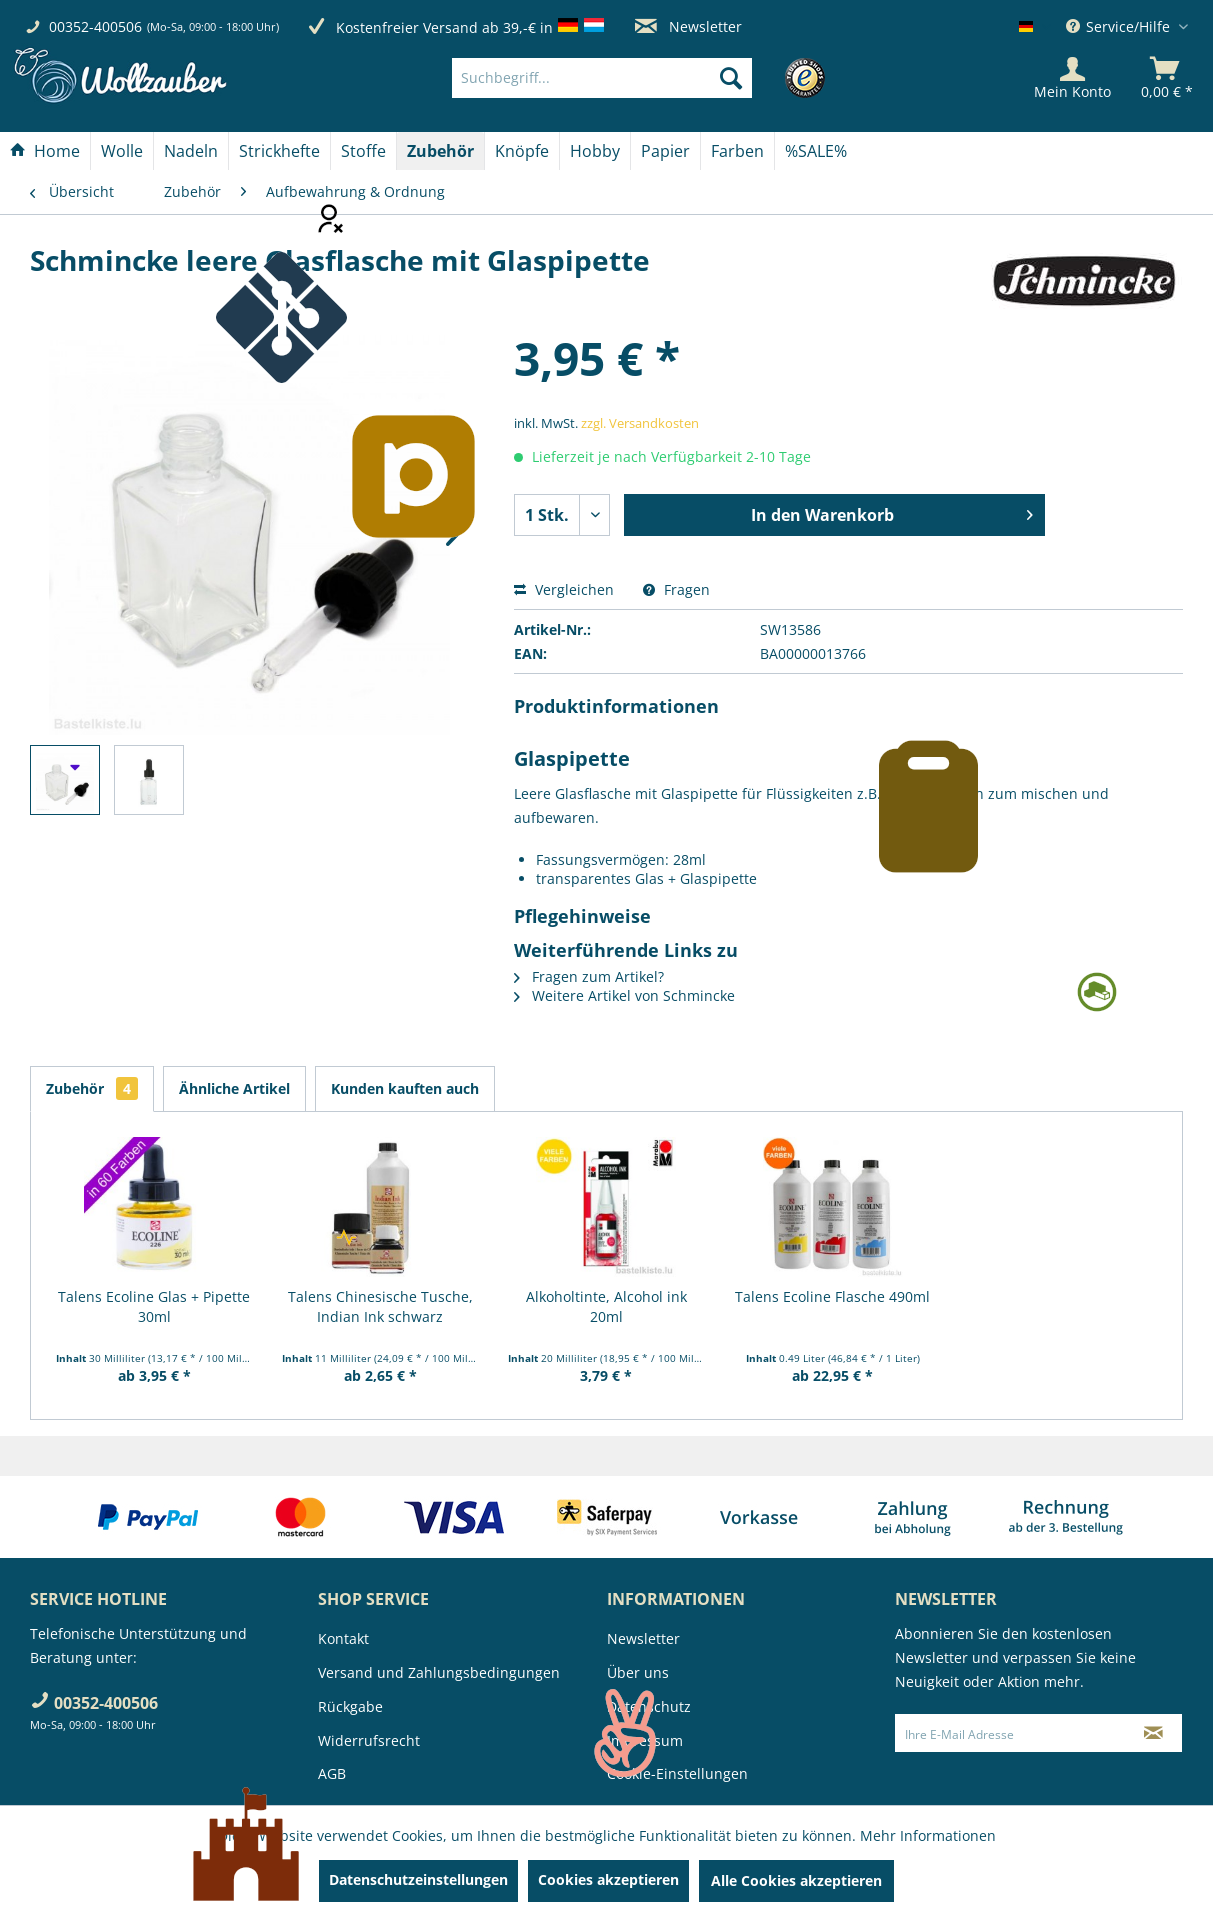 Image resolution: width=1213 pixels, height=1917 pixels. What do you see at coordinates (928, 806) in the screenshot?
I see `copy to clipboard` at bounding box center [928, 806].